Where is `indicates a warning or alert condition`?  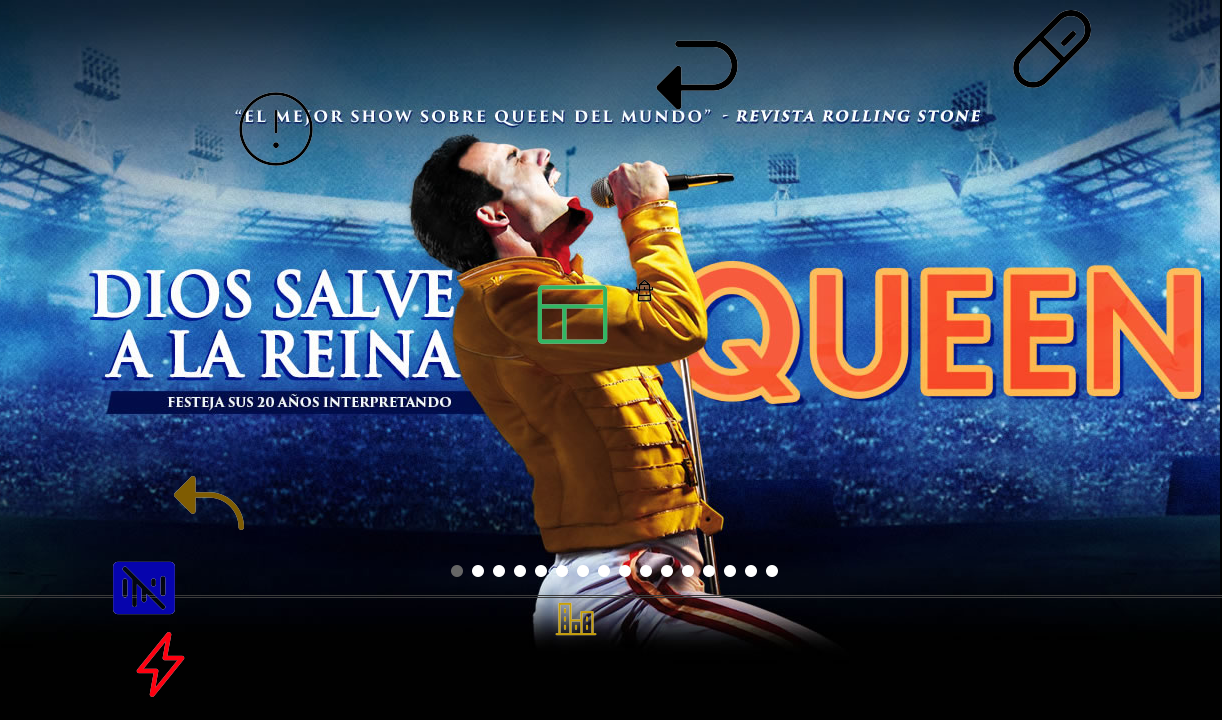 indicates a warning or alert condition is located at coordinates (276, 129).